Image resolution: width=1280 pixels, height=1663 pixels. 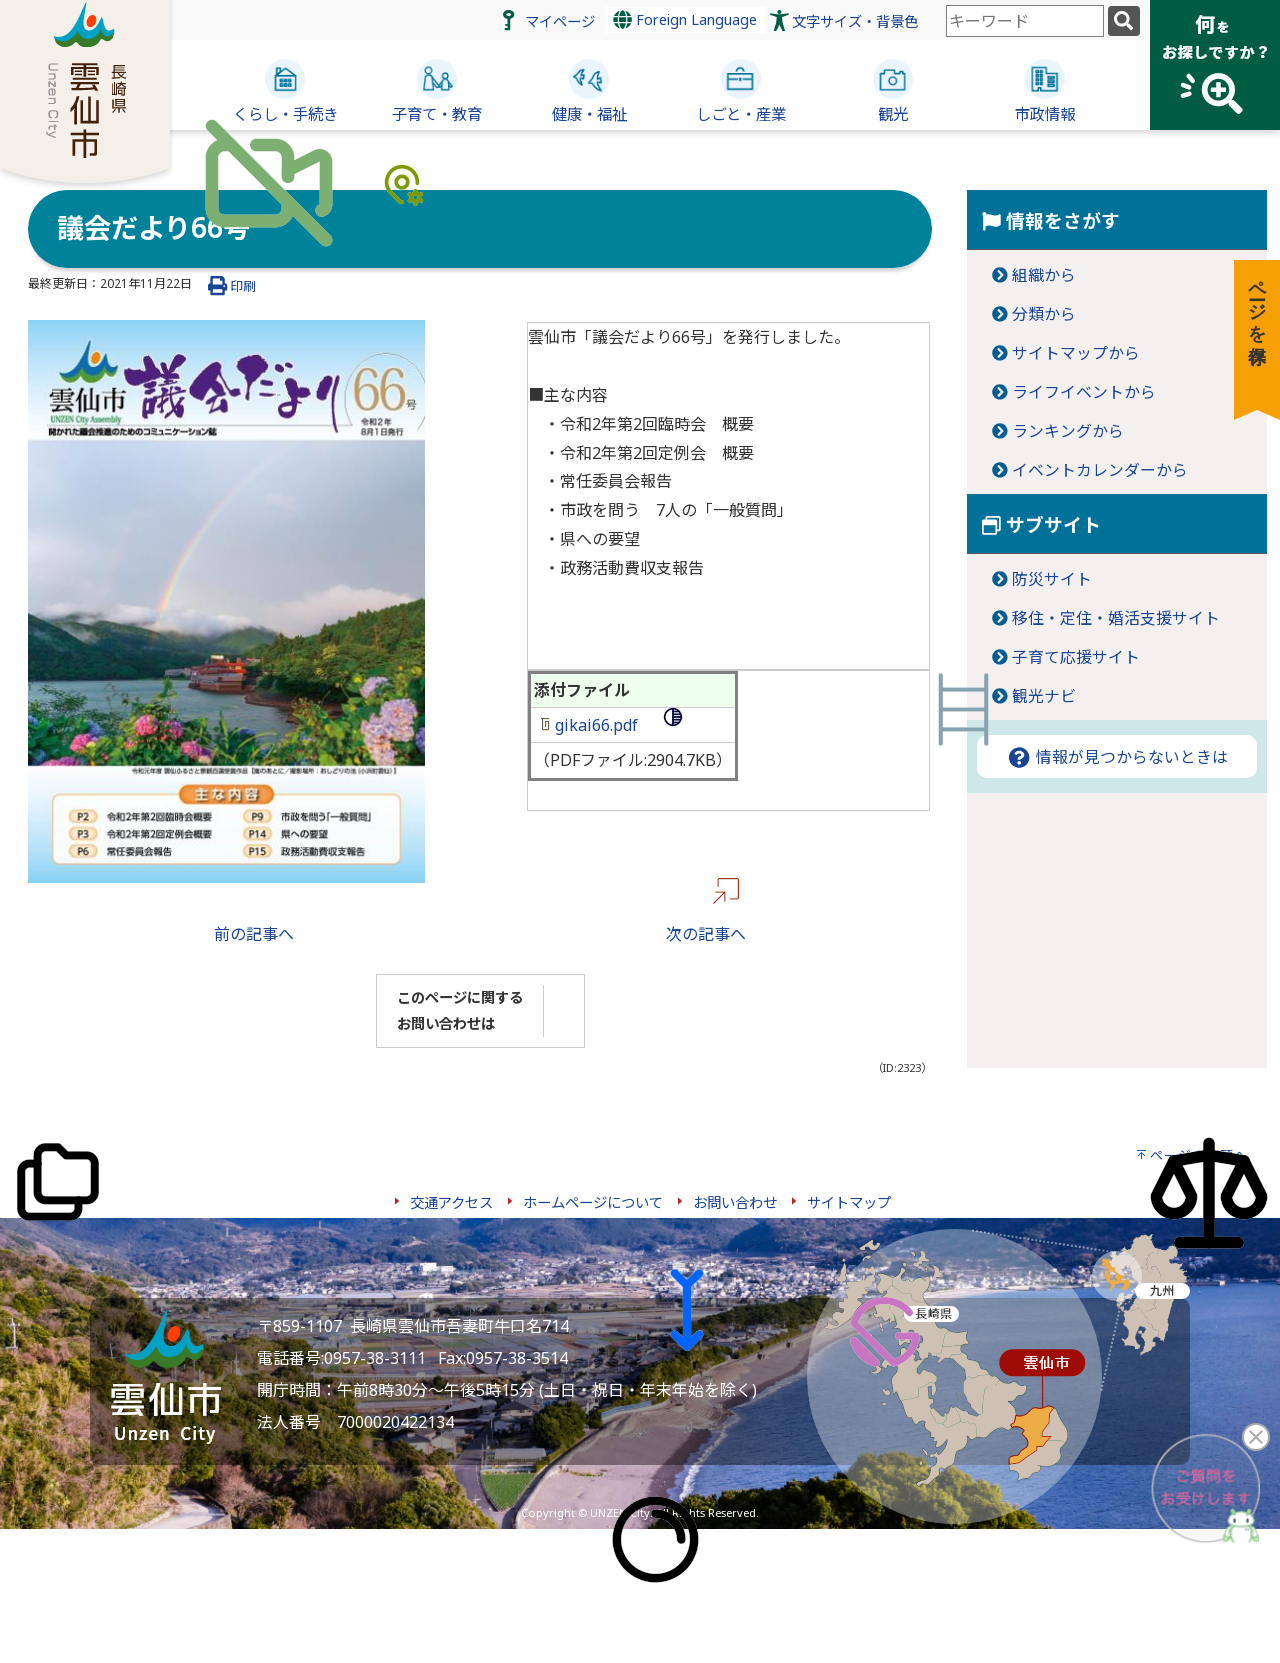 I want to click on access location settings, so click(x=402, y=184).